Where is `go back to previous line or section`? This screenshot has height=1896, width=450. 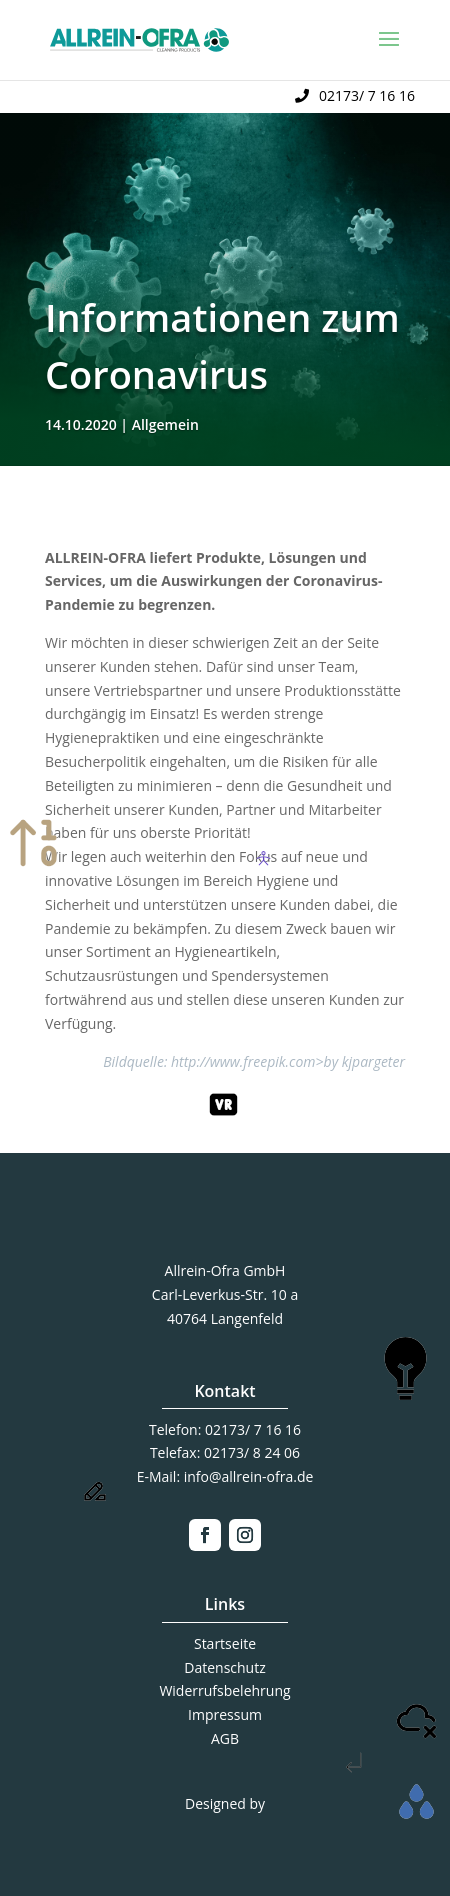 go back to previous line or section is located at coordinates (354, 1762).